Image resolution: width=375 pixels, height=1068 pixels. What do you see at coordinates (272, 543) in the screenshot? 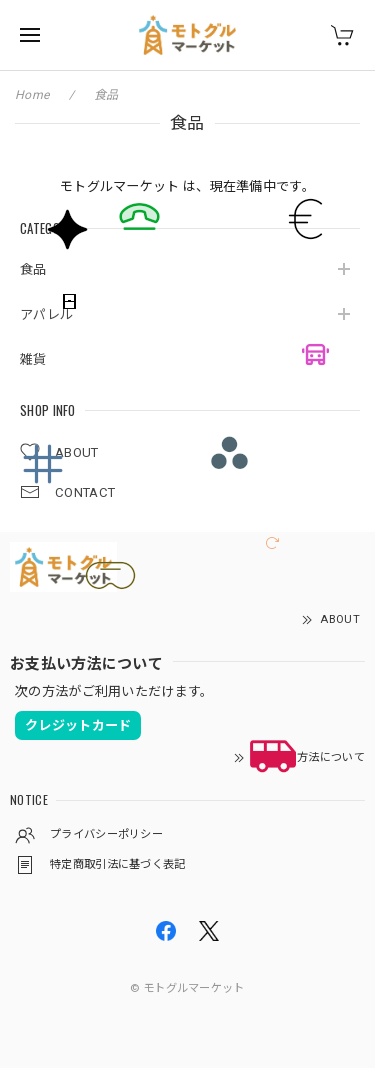
I see `refresh or reload content` at bounding box center [272, 543].